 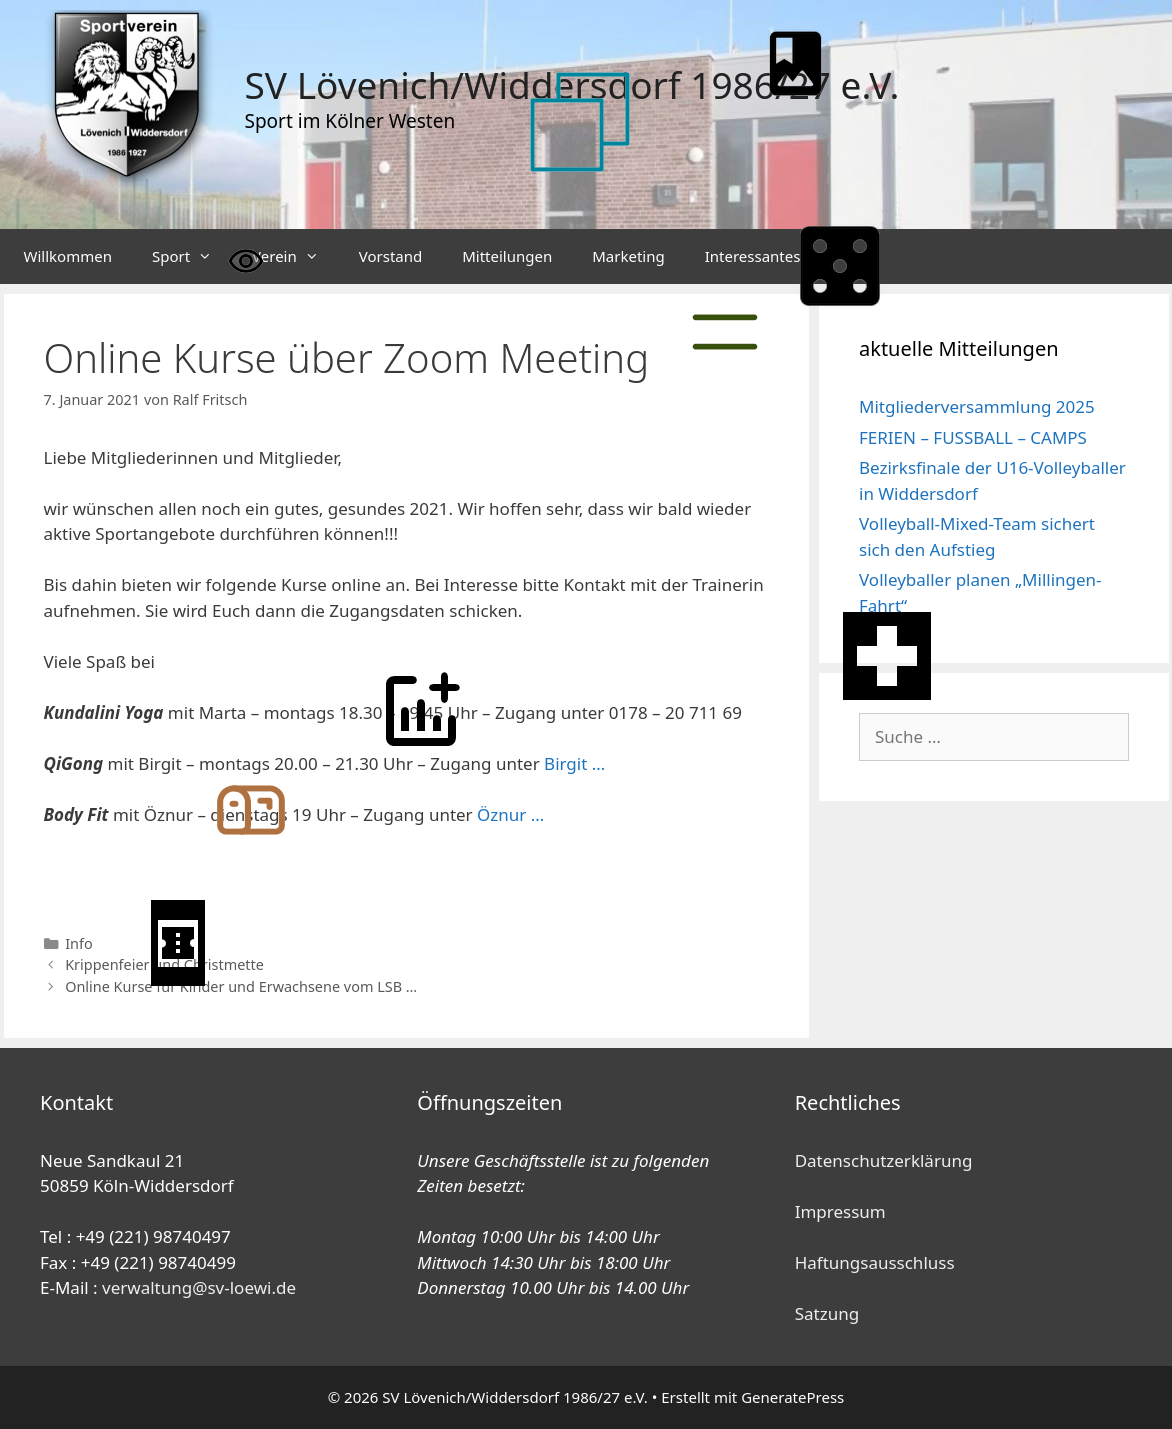 I want to click on access casino or gambling games, so click(x=840, y=266).